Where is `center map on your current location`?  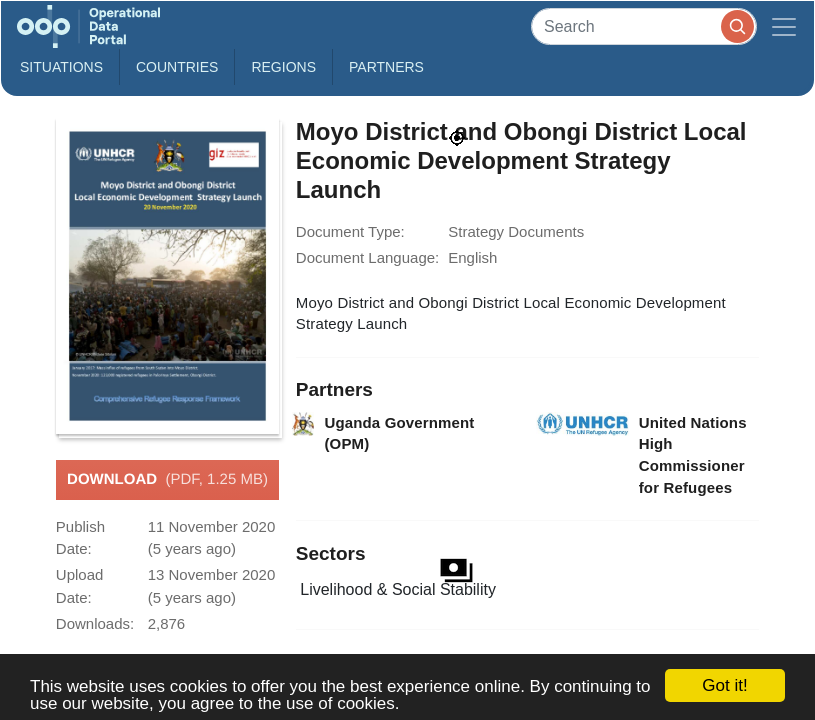
center map on your current location is located at coordinates (457, 138).